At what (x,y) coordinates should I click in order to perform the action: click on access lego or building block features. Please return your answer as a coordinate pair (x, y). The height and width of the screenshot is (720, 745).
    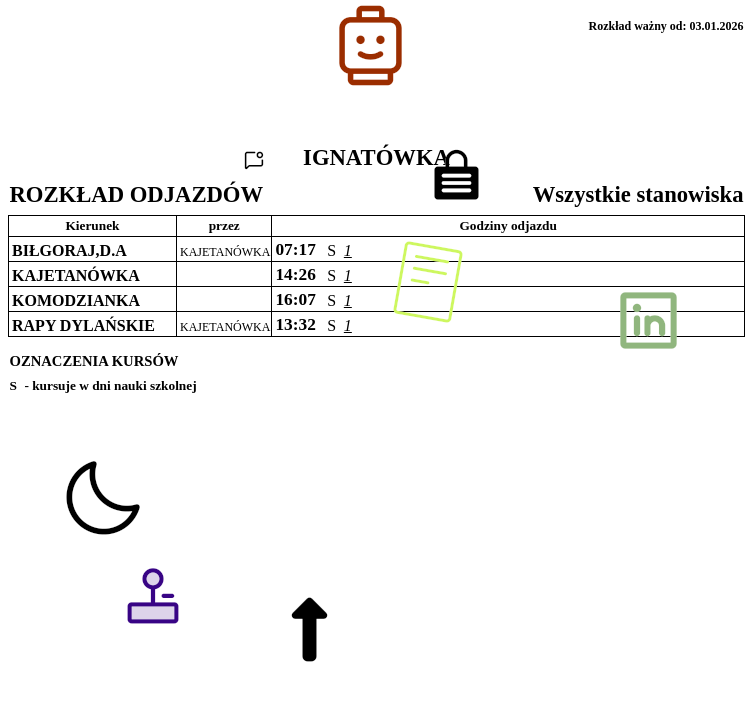
    Looking at the image, I should click on (370, 45).